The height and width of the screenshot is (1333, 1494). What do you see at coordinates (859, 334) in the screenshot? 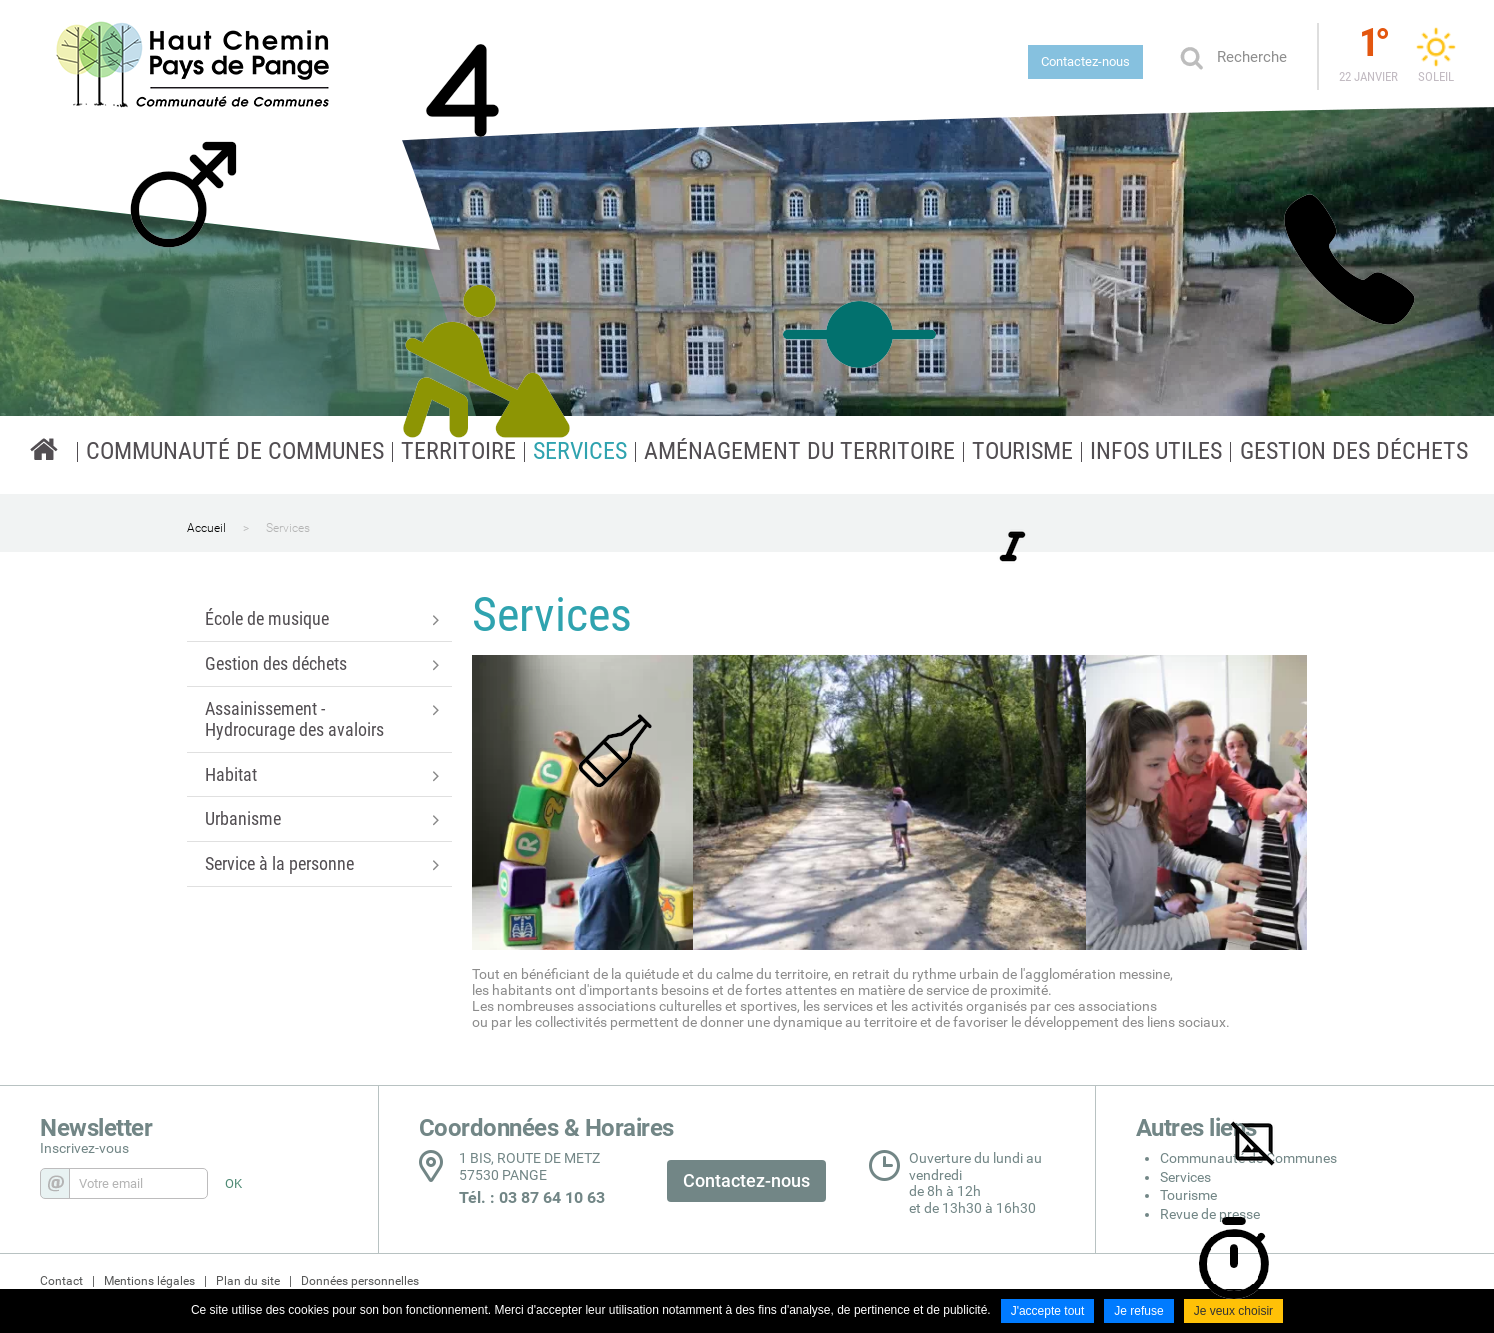
I see `view commit history in a git repository` at bounding box center [859, 334].